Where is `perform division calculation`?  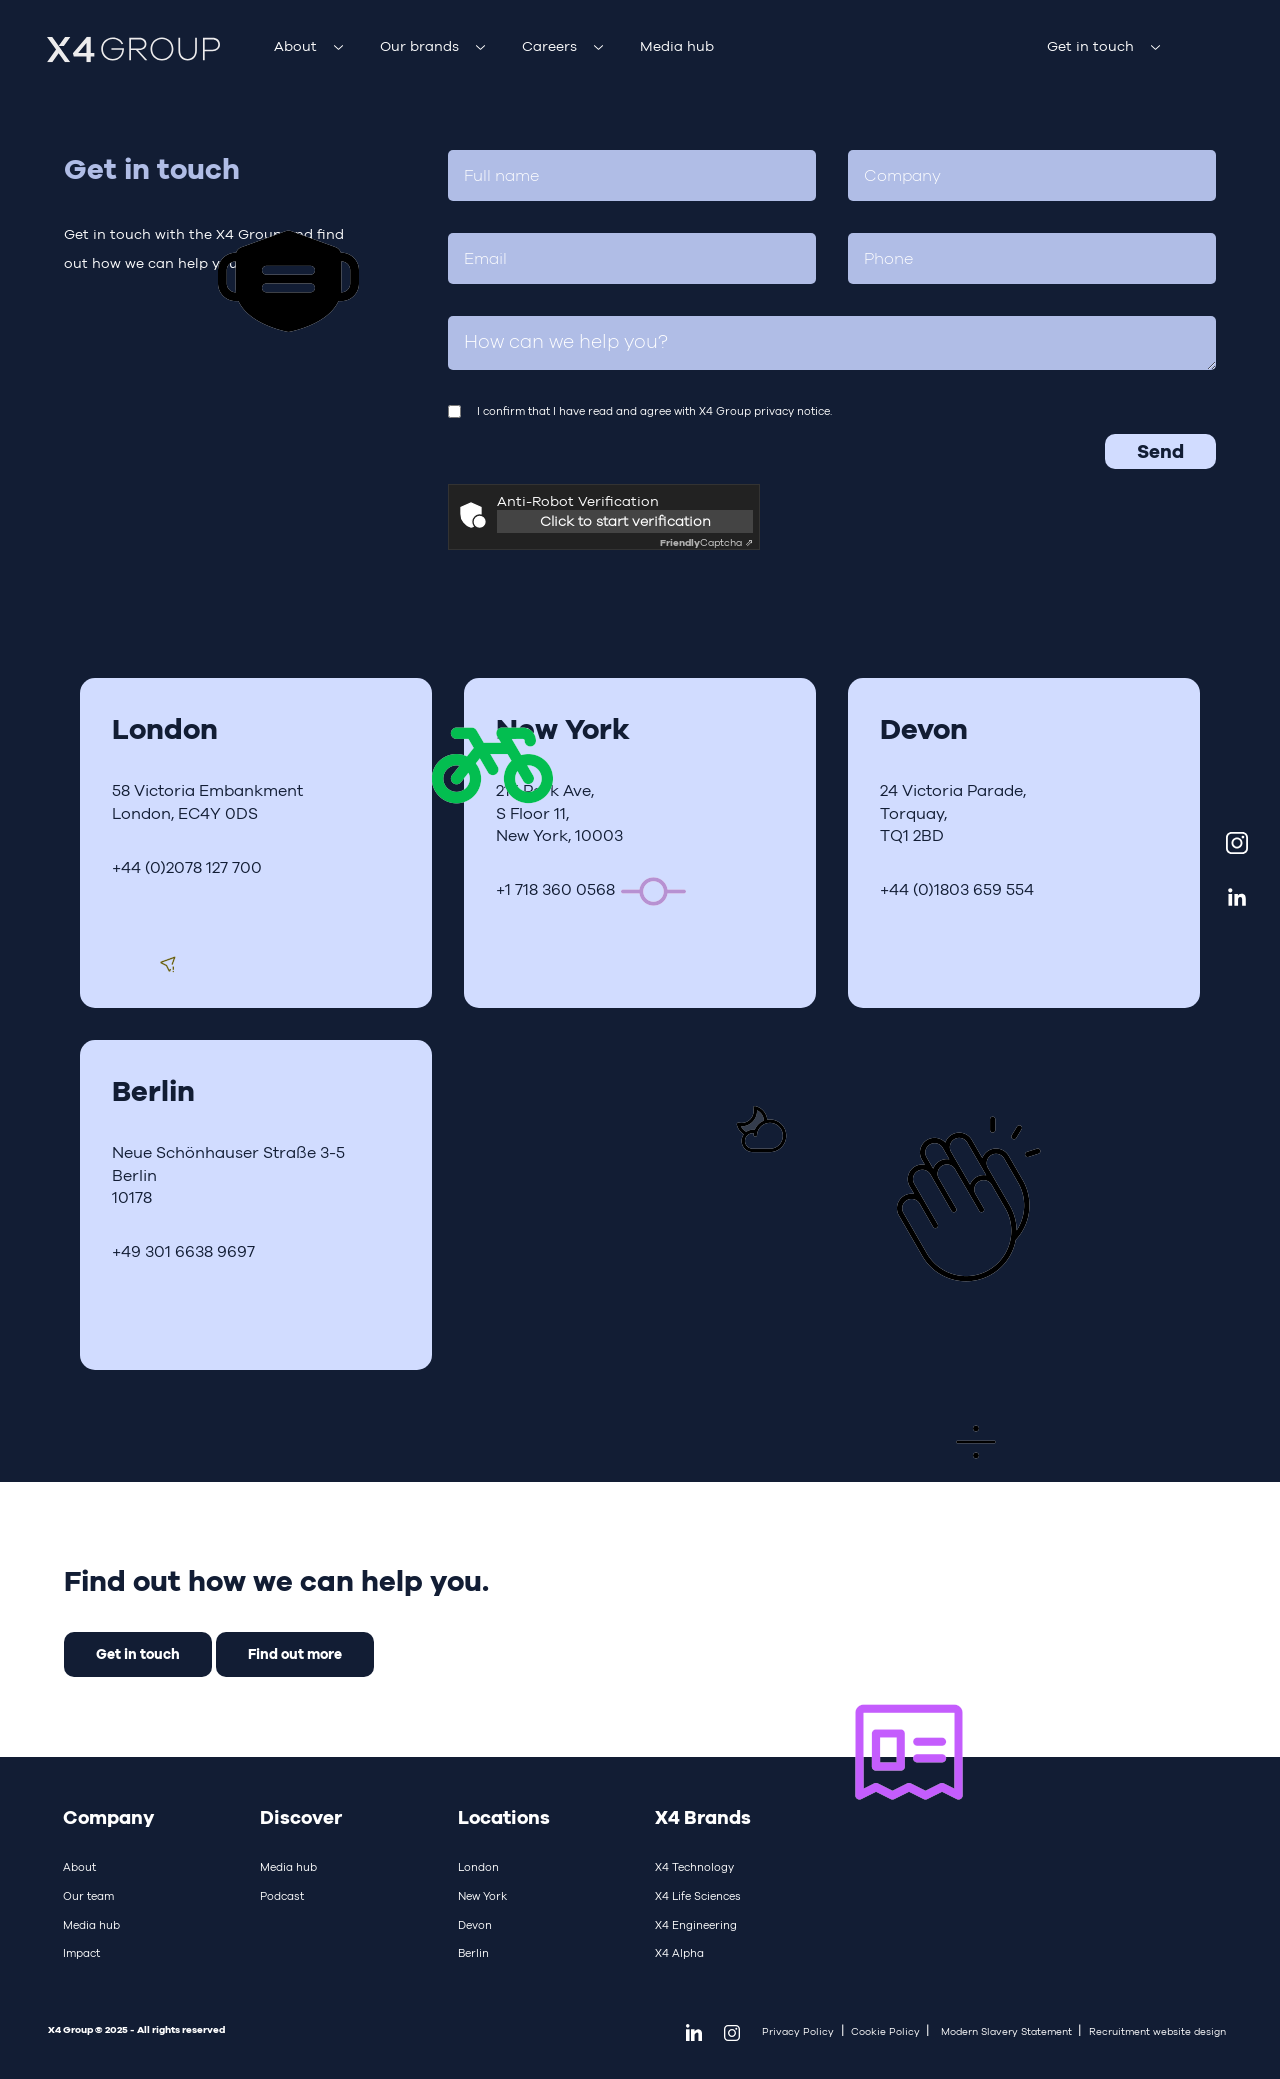 perform division calculation is located at coordinates (976, 1442).